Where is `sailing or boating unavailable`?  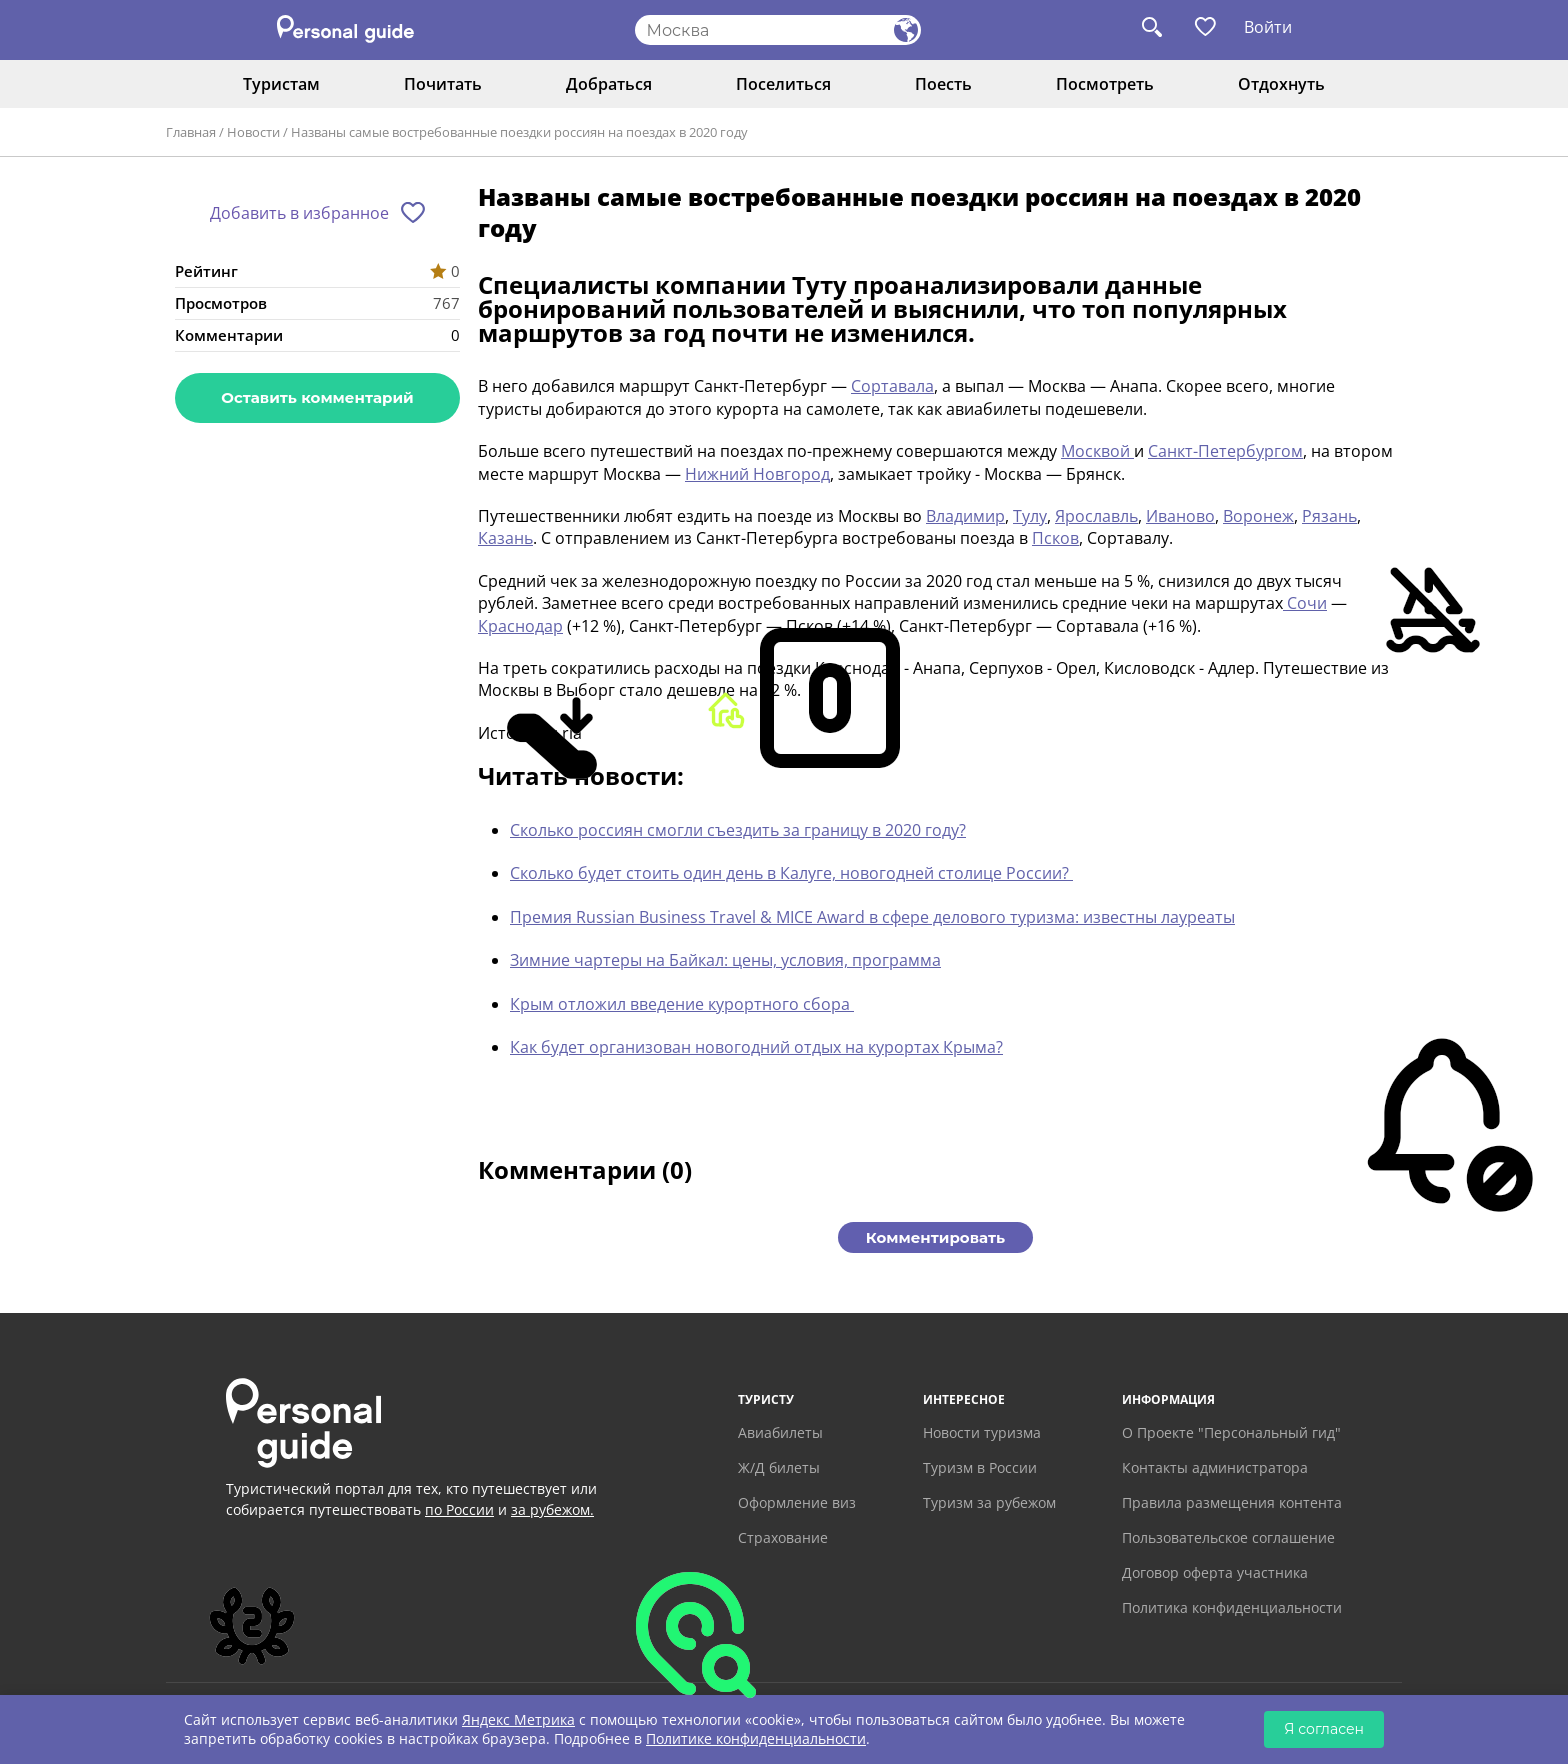
sailing or boating unavailable is located at coordinates (1433, 610).